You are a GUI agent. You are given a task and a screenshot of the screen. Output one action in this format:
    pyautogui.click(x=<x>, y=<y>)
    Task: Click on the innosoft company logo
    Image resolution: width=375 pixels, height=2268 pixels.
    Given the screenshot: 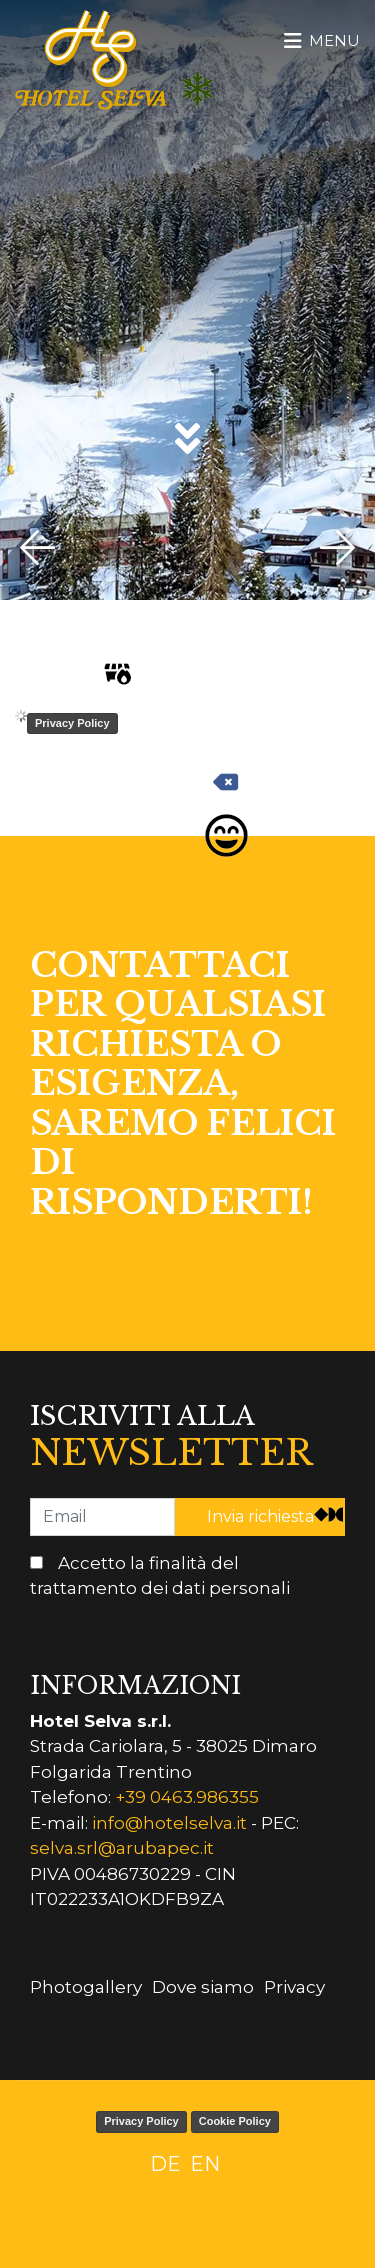 What is the action you would take?
    pyautogui.click(x=328, y=1514)
    